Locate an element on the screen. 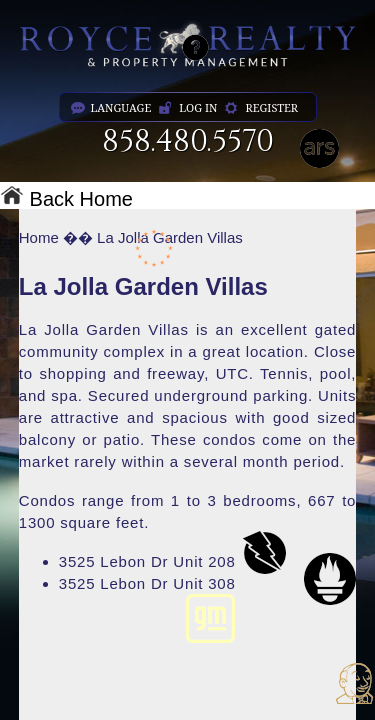  indicates EU-related content or services is located at coordinates (154, 248).